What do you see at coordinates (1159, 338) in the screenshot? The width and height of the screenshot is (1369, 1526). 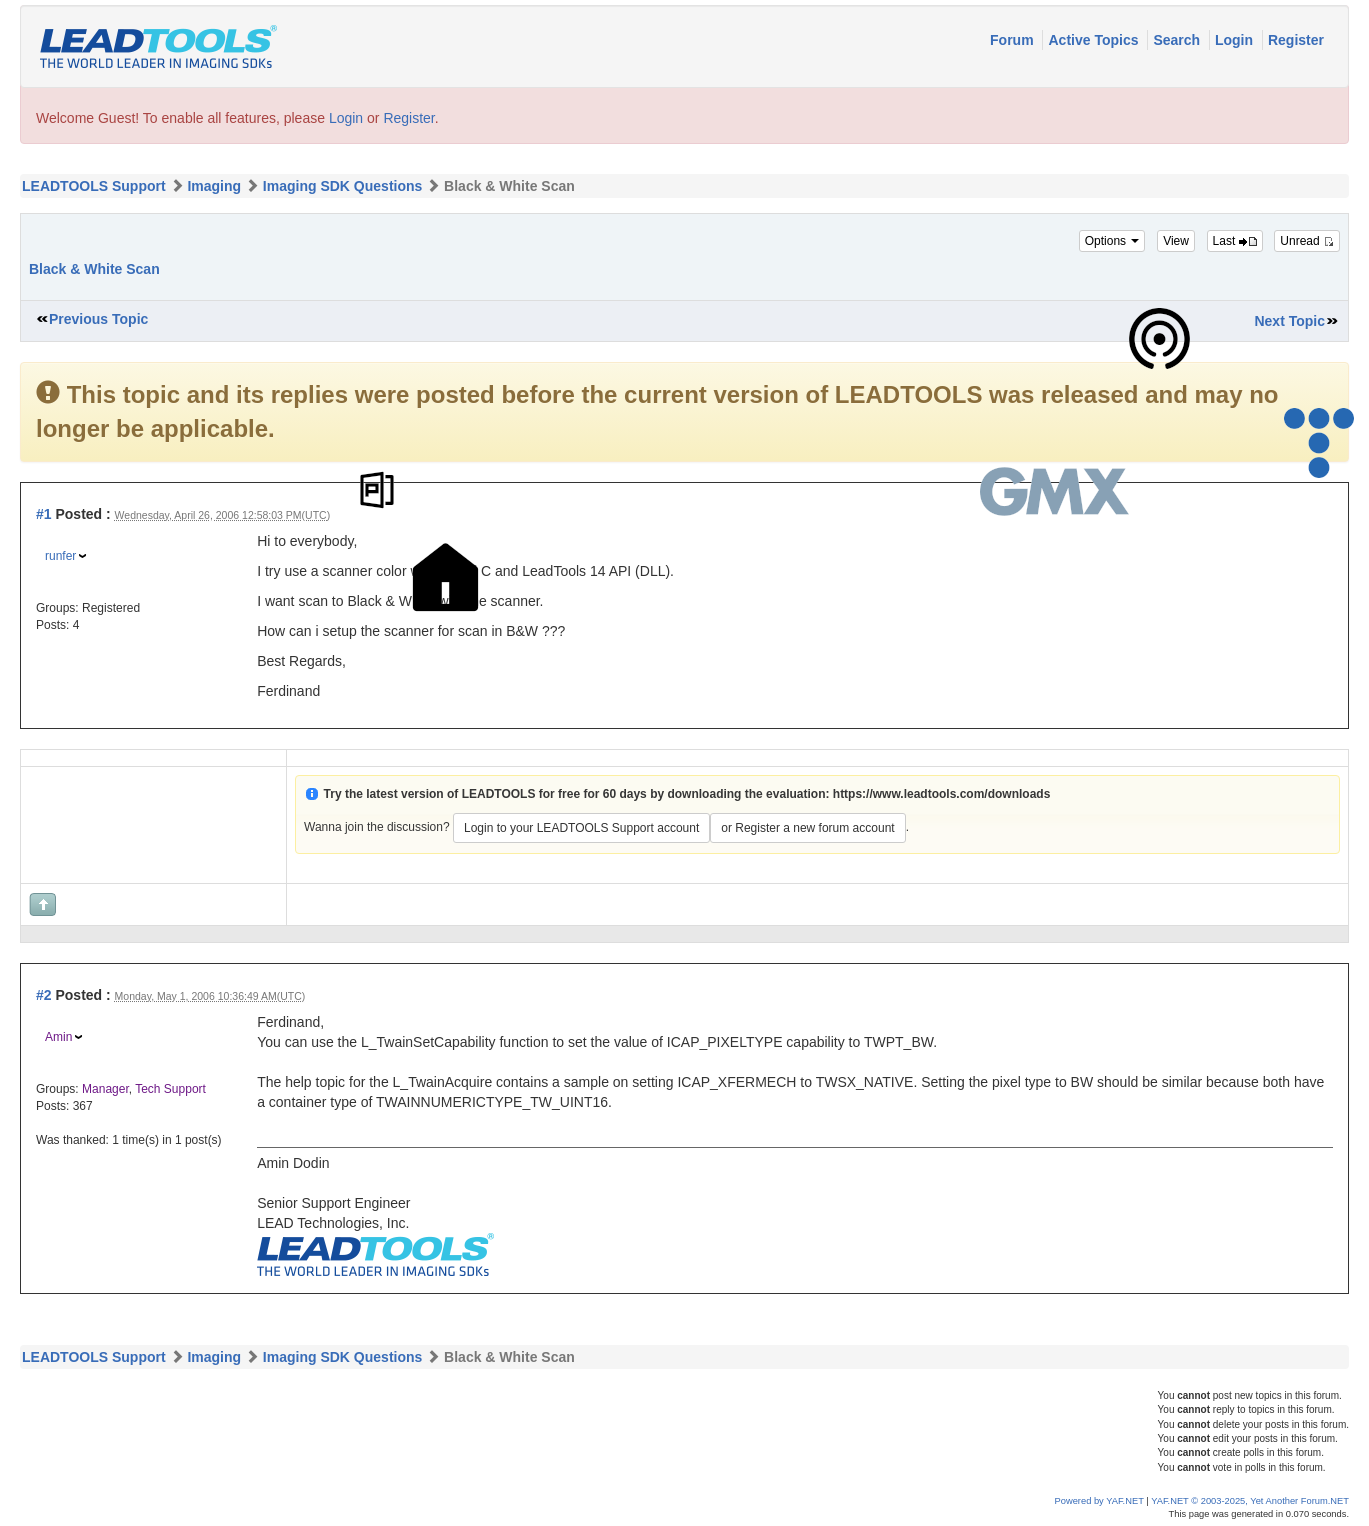 I see `tqdm python progress bar library logo` at bounding box center [1159, 338].